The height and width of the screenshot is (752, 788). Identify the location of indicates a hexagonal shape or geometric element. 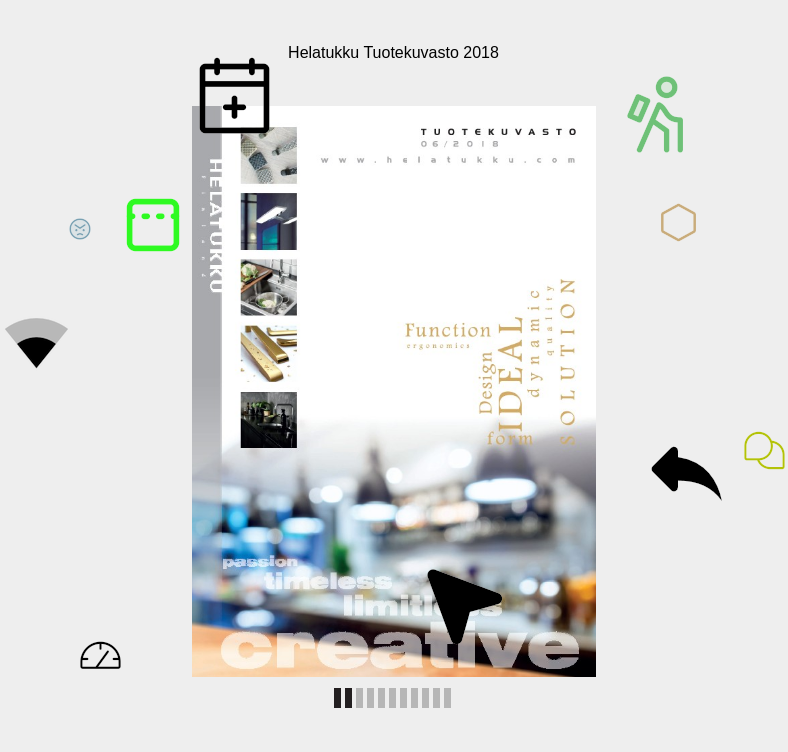
(678, 222).